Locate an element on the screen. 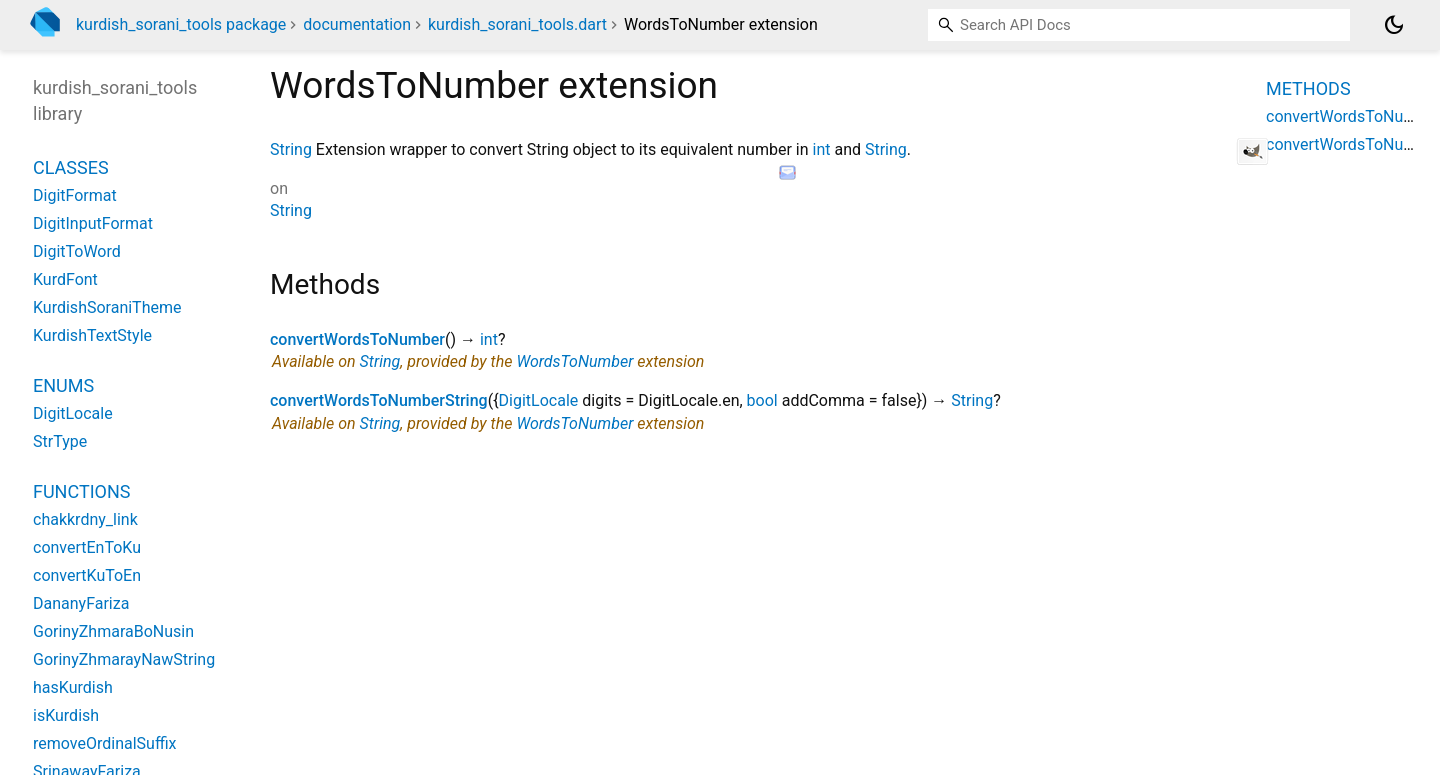  open a GIMP image file is located at coordinates (1252, 150).